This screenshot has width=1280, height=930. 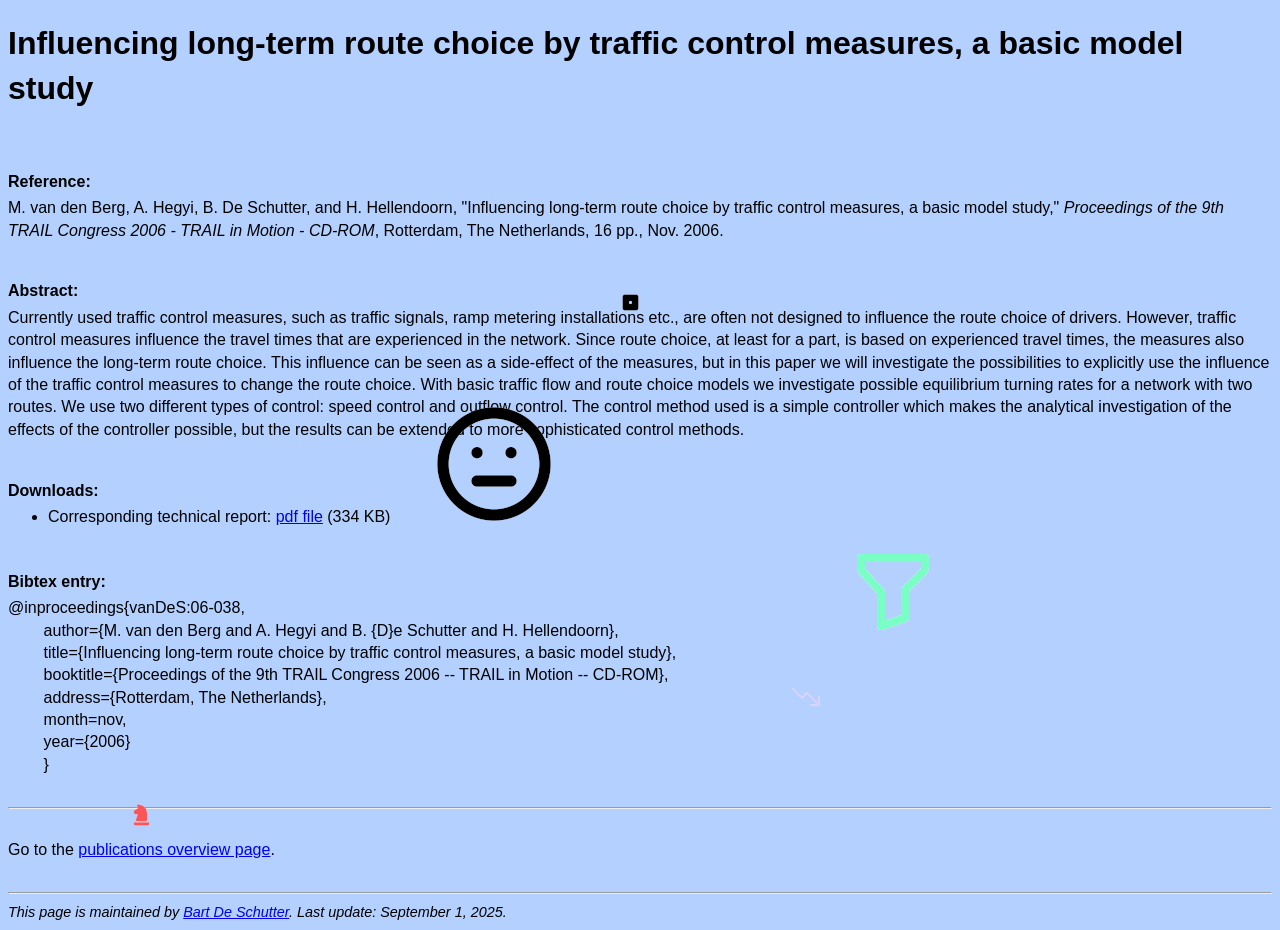 What do you see at coordinates (893, 590) in the screenshot?
I see `filter or sort content` at bounding box center [893, 590].